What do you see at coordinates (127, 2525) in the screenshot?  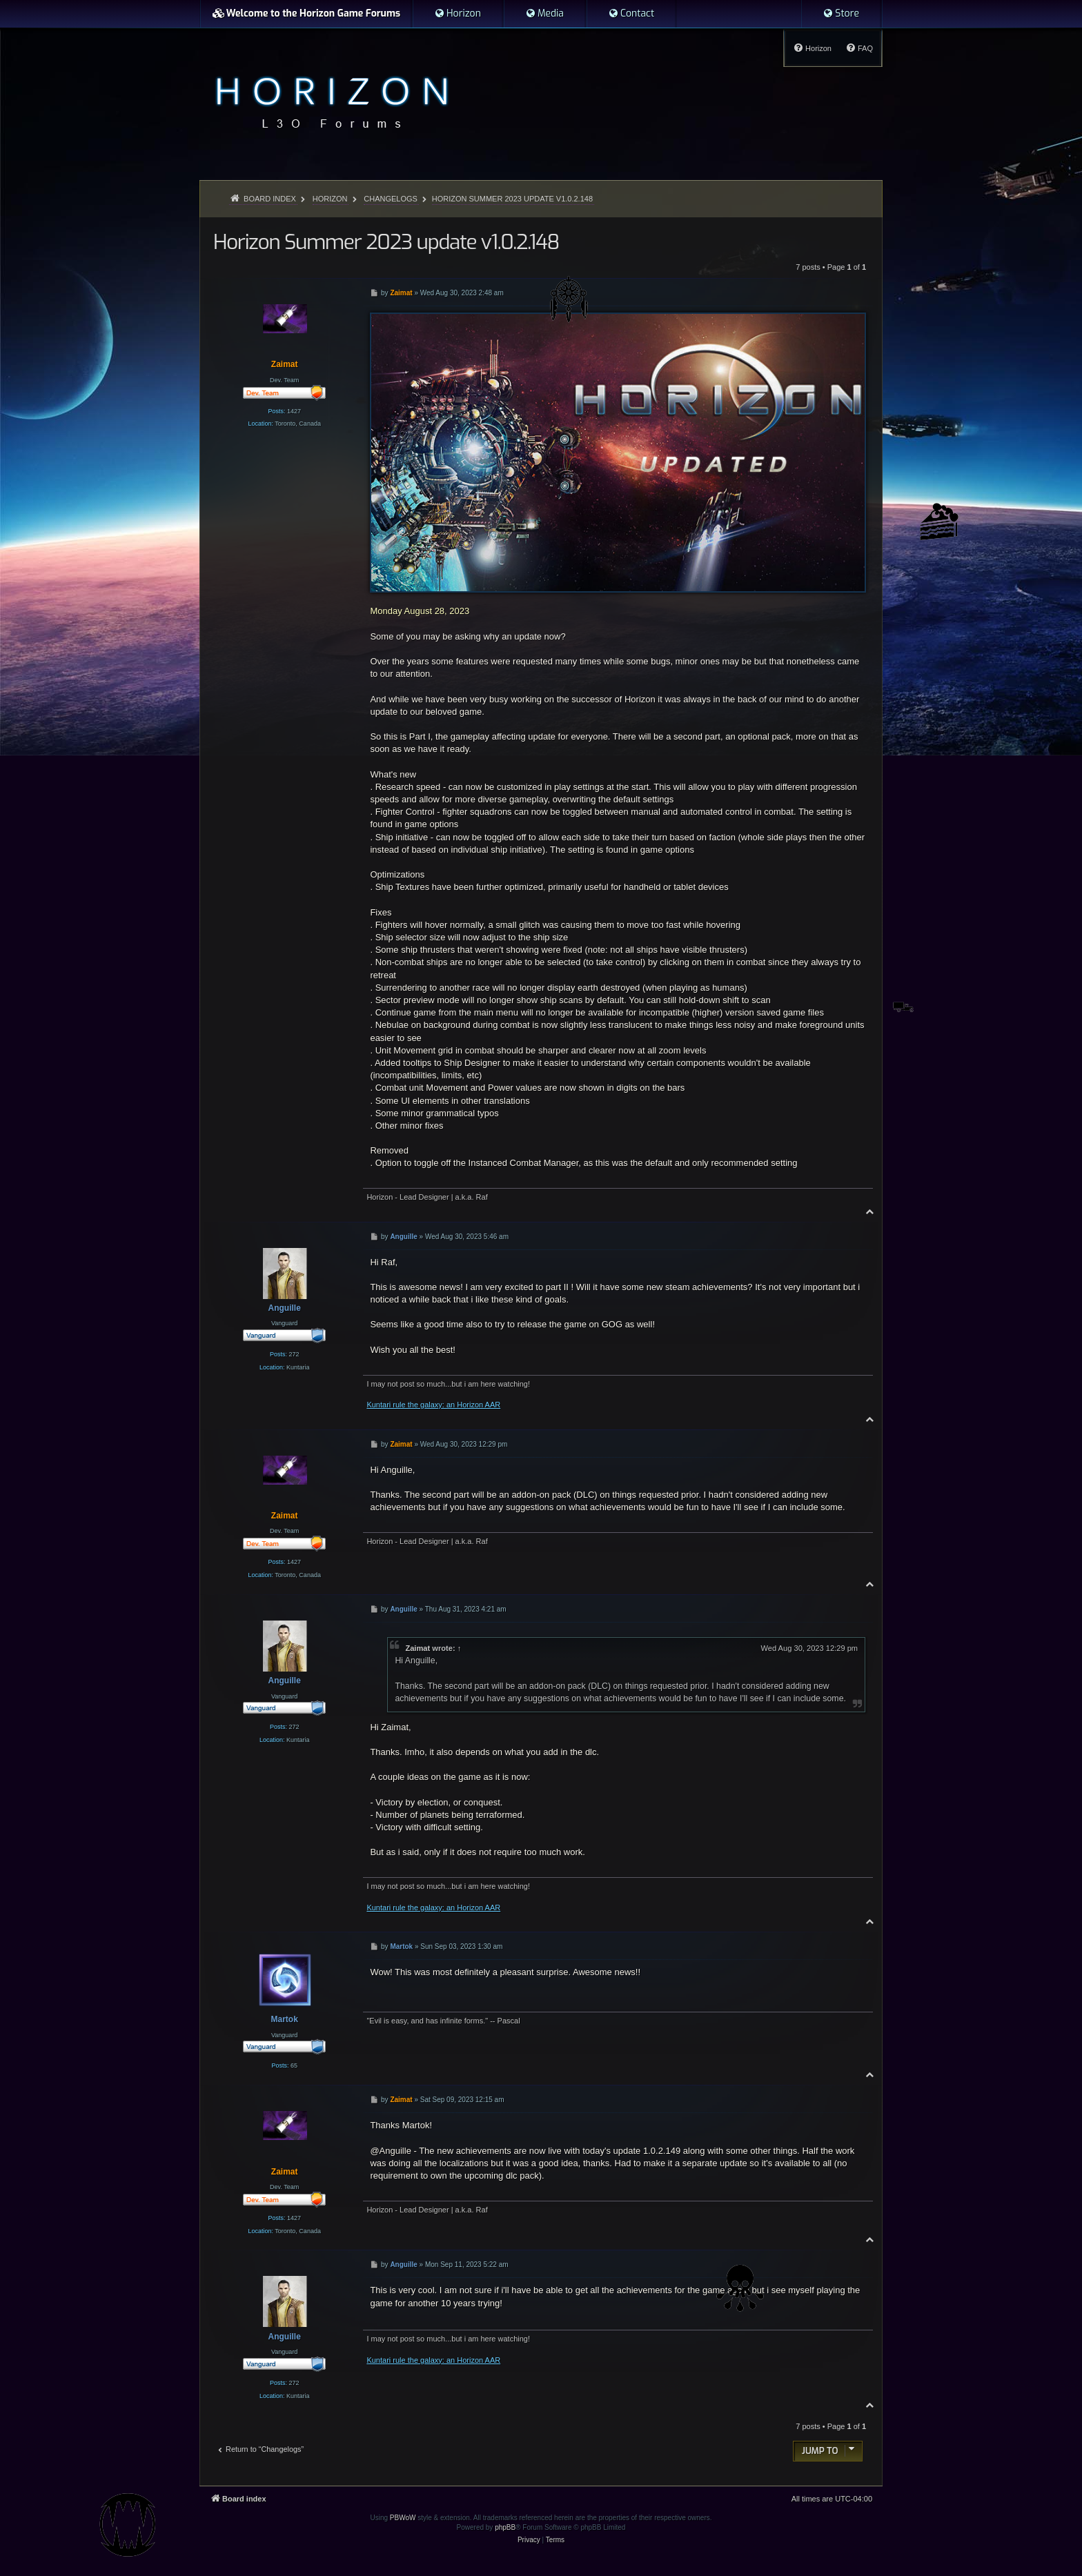 I see `indicates vampire or monster character class` at bounding box center [127, 2525].